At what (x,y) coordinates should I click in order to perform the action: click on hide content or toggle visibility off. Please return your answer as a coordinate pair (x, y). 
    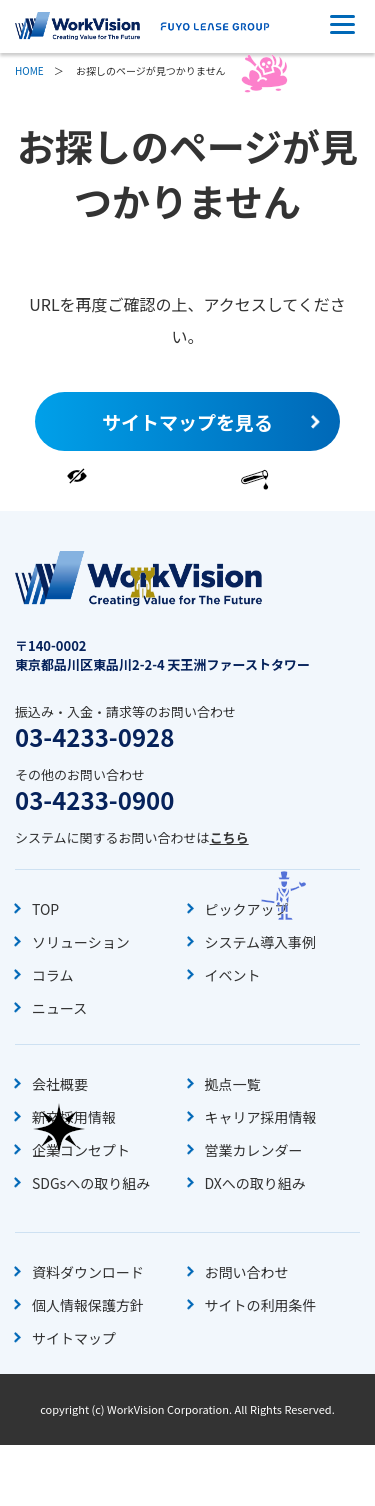
    Looking at the image, I should click on (77, 476).